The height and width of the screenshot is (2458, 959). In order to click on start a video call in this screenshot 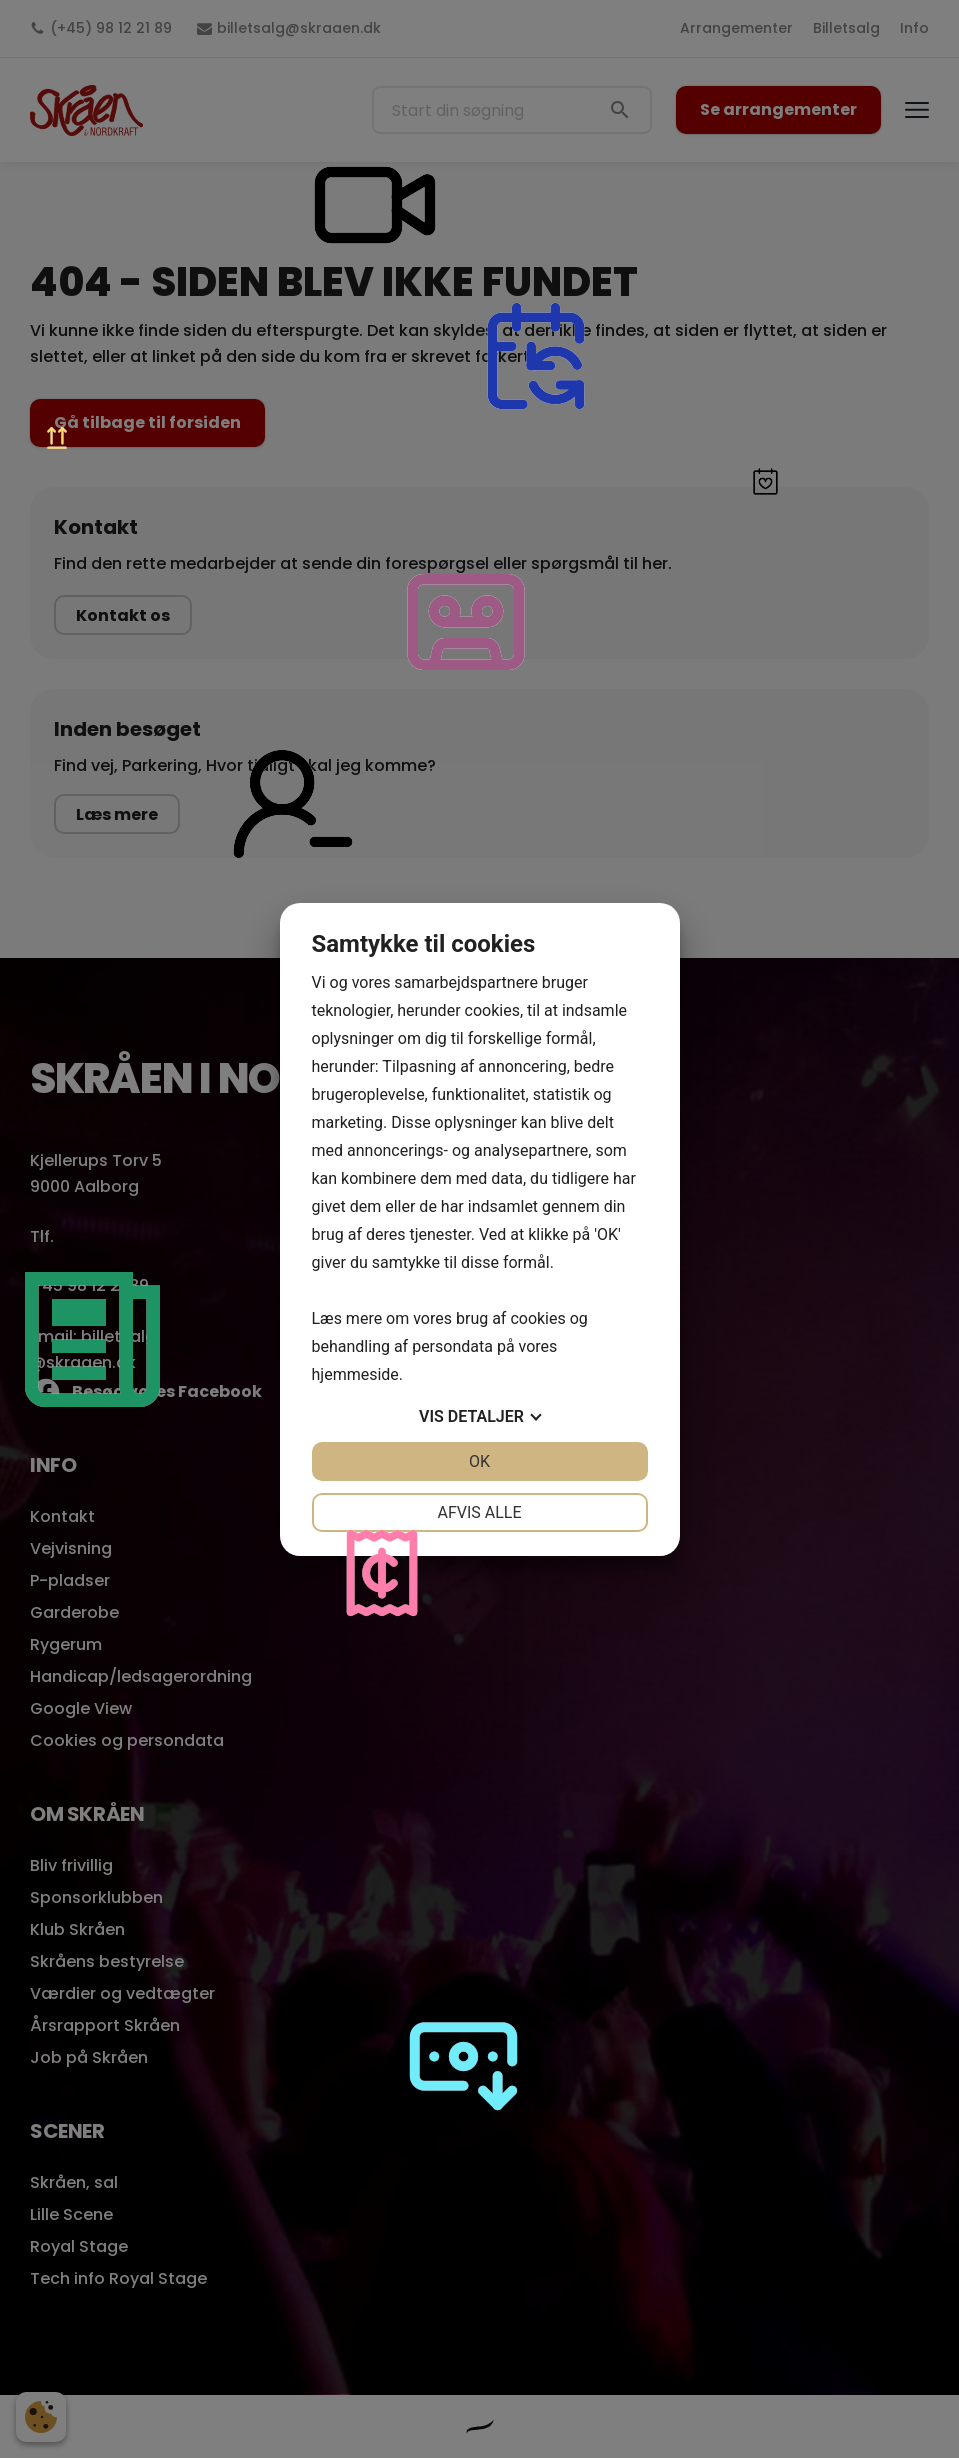, I will do `click(375, 205)`.